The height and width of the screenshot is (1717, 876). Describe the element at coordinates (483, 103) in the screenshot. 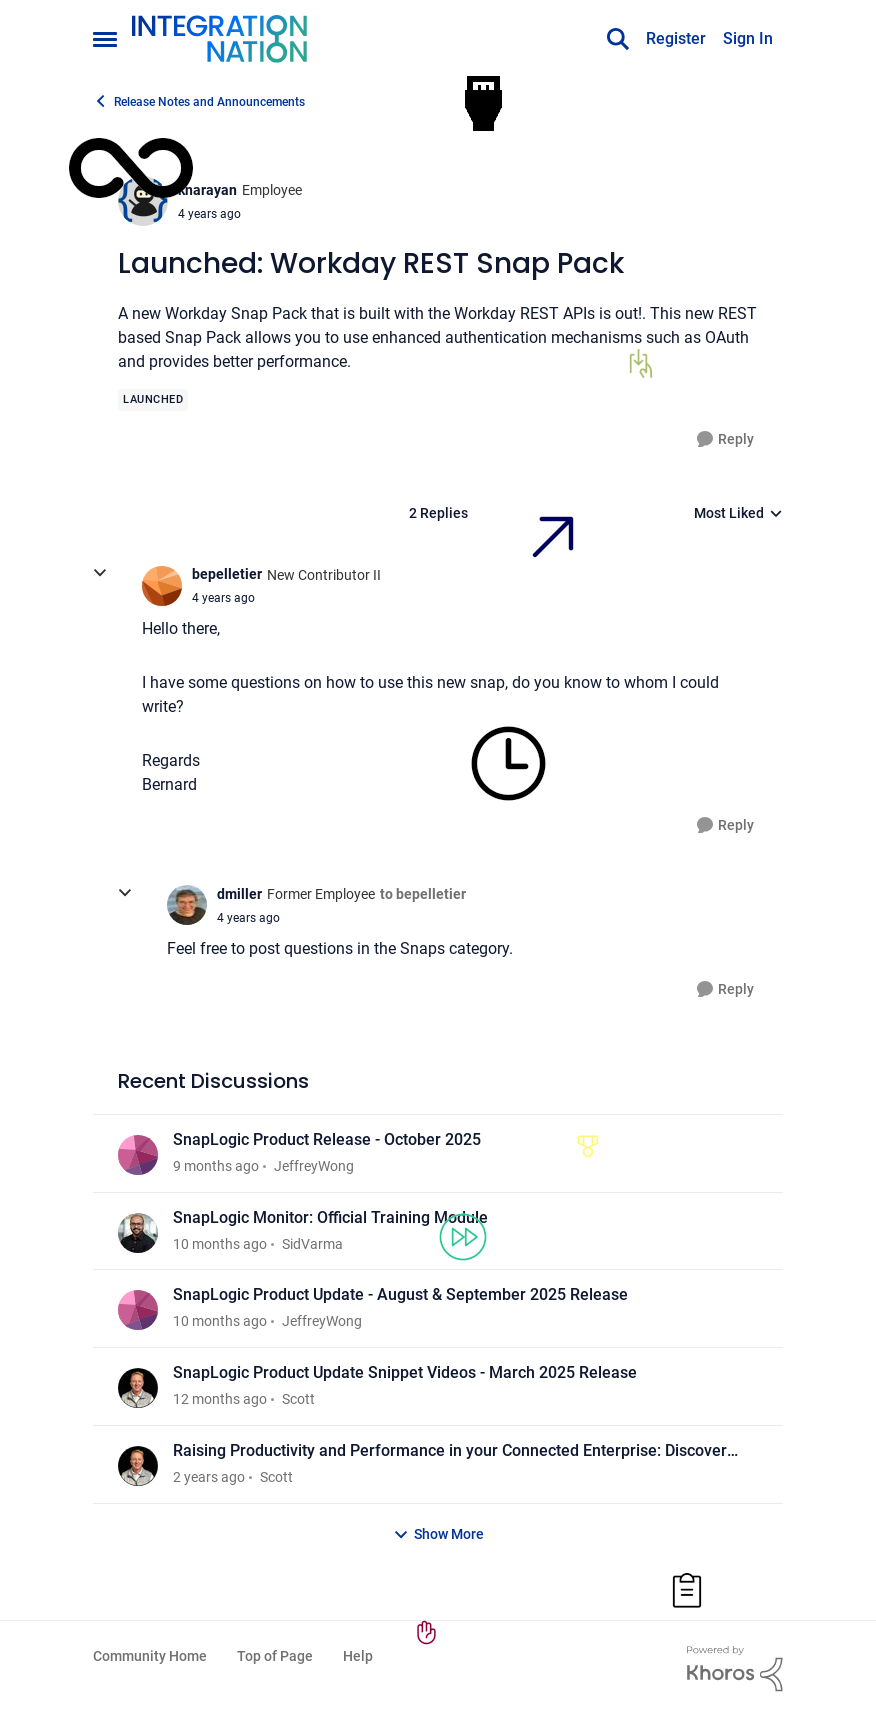

I see `configure HDMI input settings` at that location.